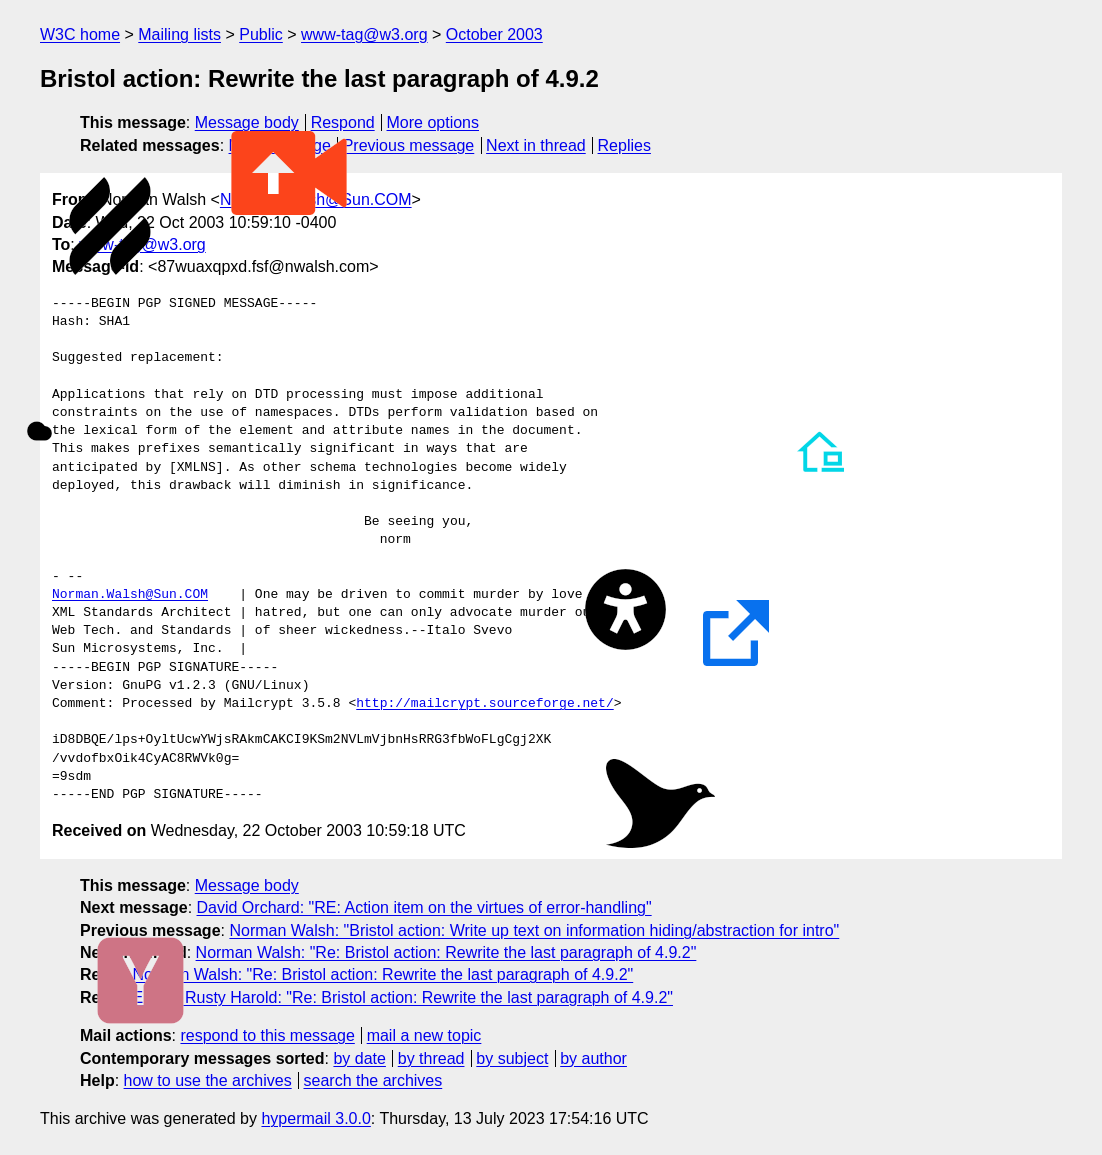 The image size is (1102, 1155). What do you see at coordinates (819, 453) in the screenshot?
I see `access home office or remote work settings` at bounding box center [819, 453].